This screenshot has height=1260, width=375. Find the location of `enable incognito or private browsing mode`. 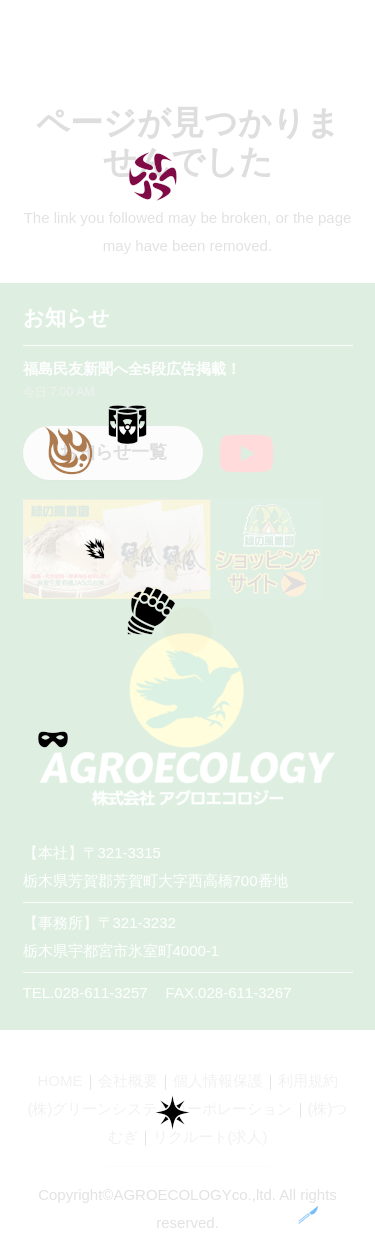

enable incognito or private browsing mode is located at coordinates (53, 740).